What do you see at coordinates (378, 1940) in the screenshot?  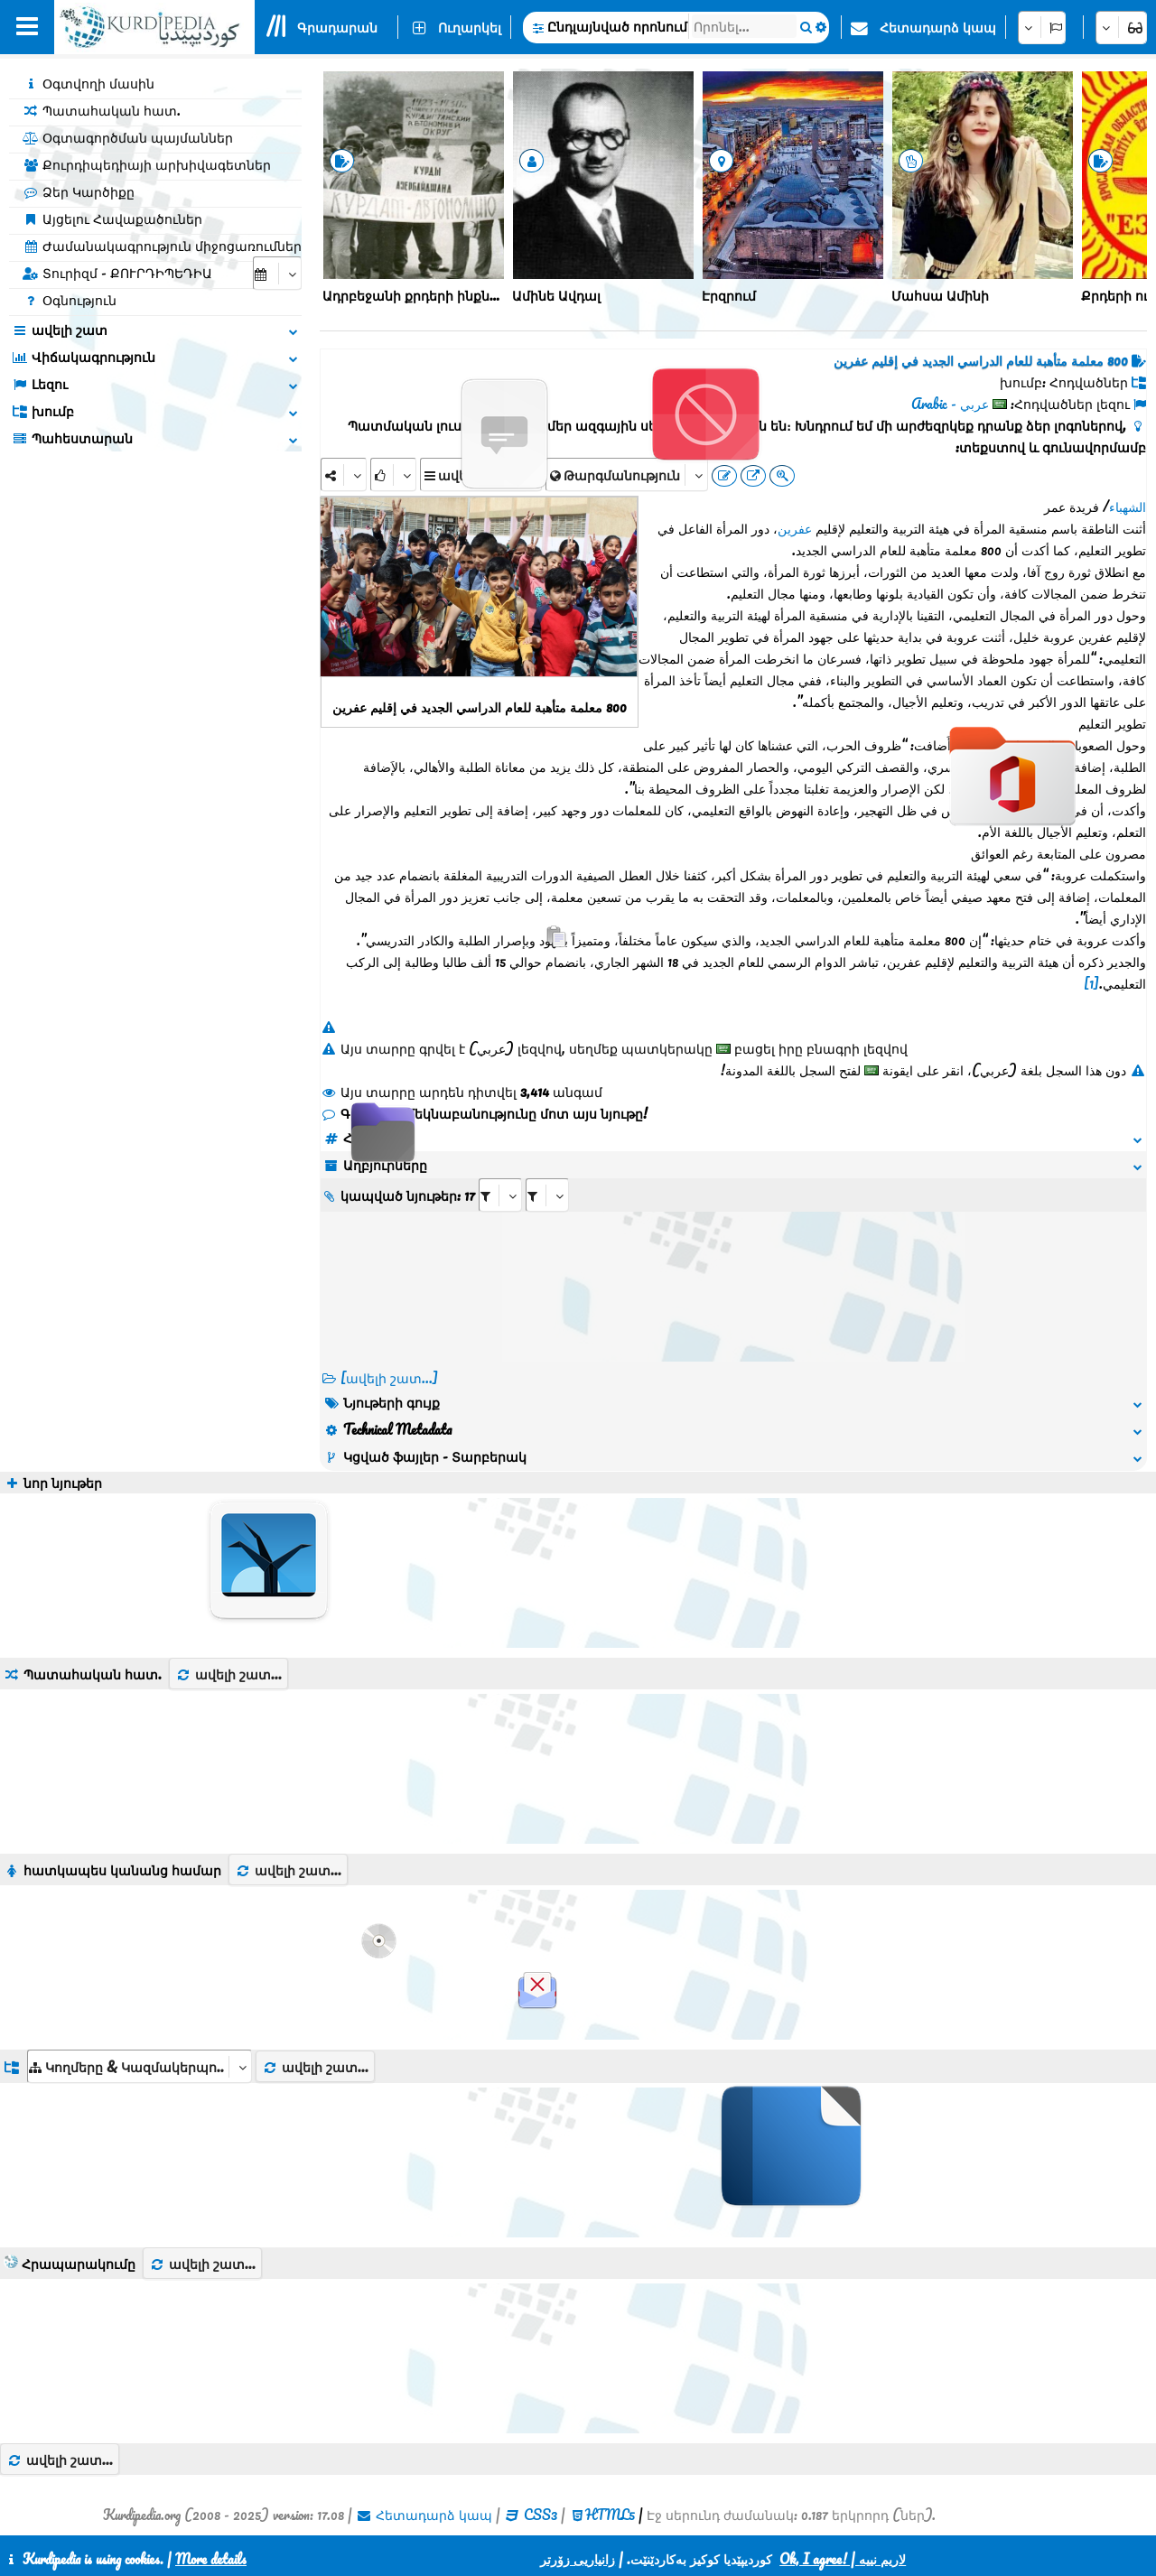 I see `access DVD-RW drive or disc` at bounding box center [378, 1940].